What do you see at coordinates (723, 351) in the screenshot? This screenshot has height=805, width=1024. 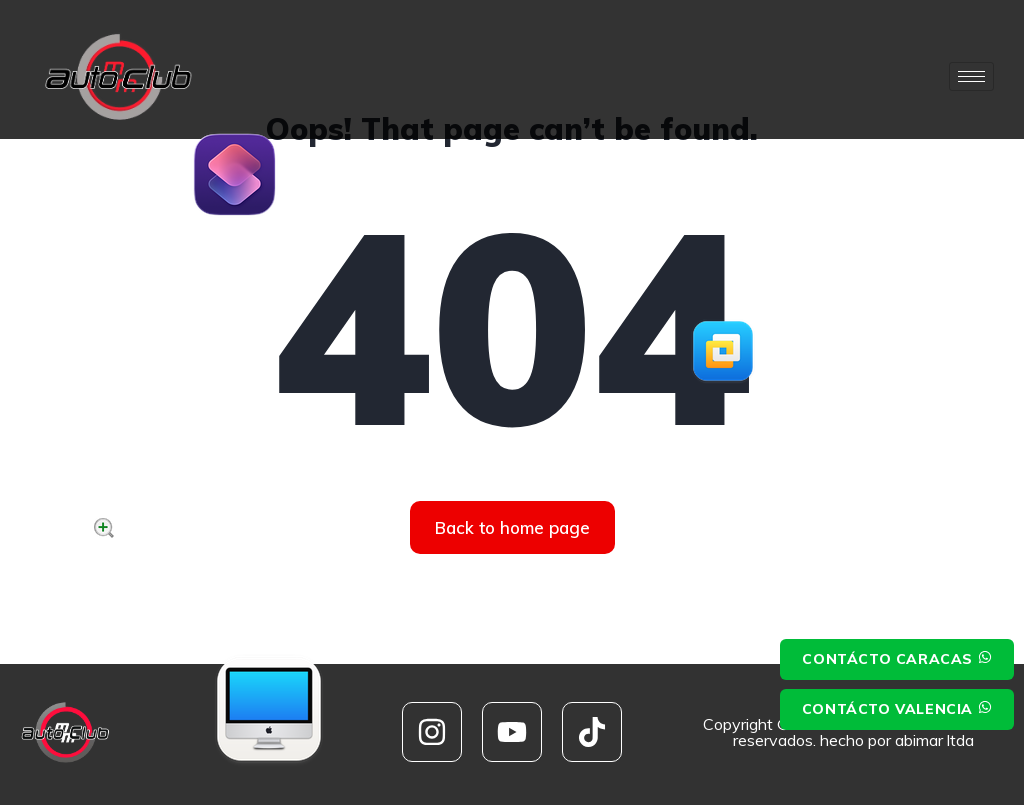 I see `open vmware workstation` at bounding box center [723, 351].